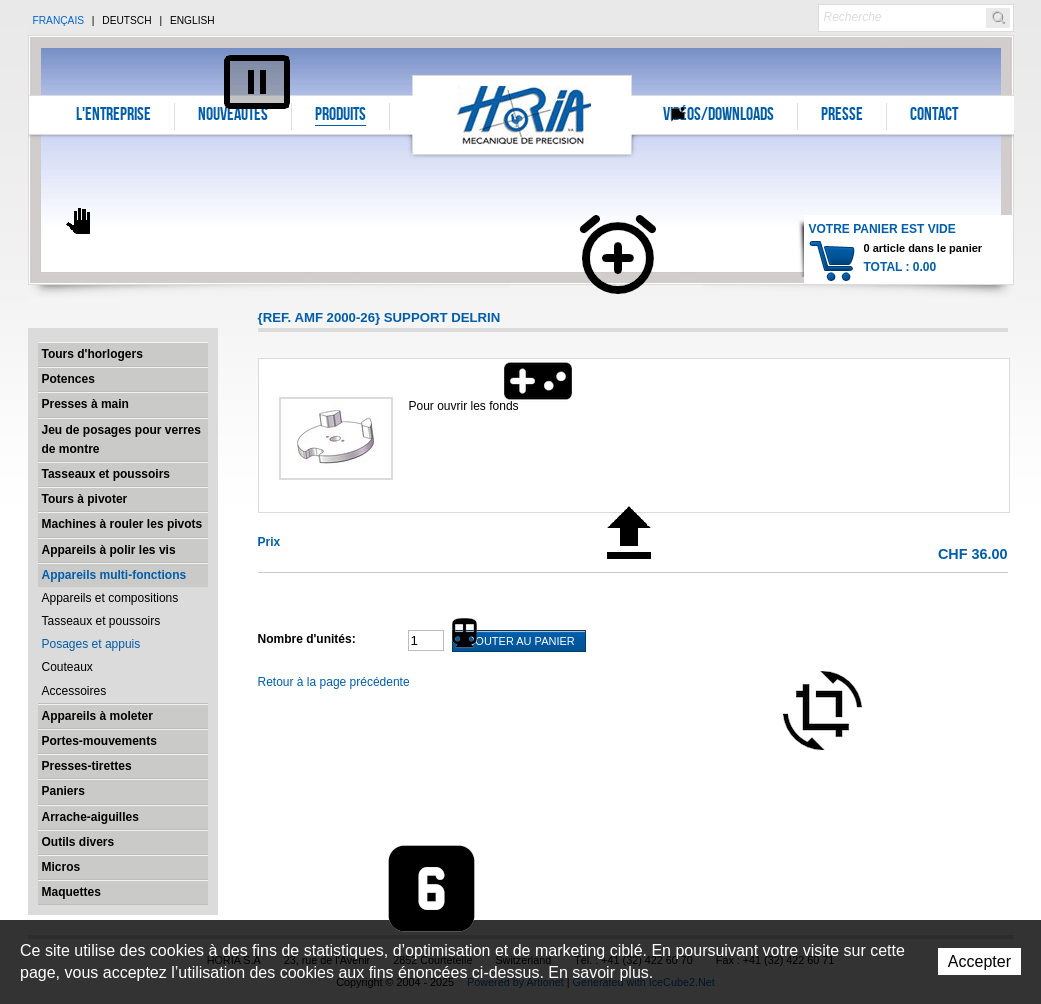 The image size is (1041, 1004). I want to click on stop or pause an action, so click(78, 221).